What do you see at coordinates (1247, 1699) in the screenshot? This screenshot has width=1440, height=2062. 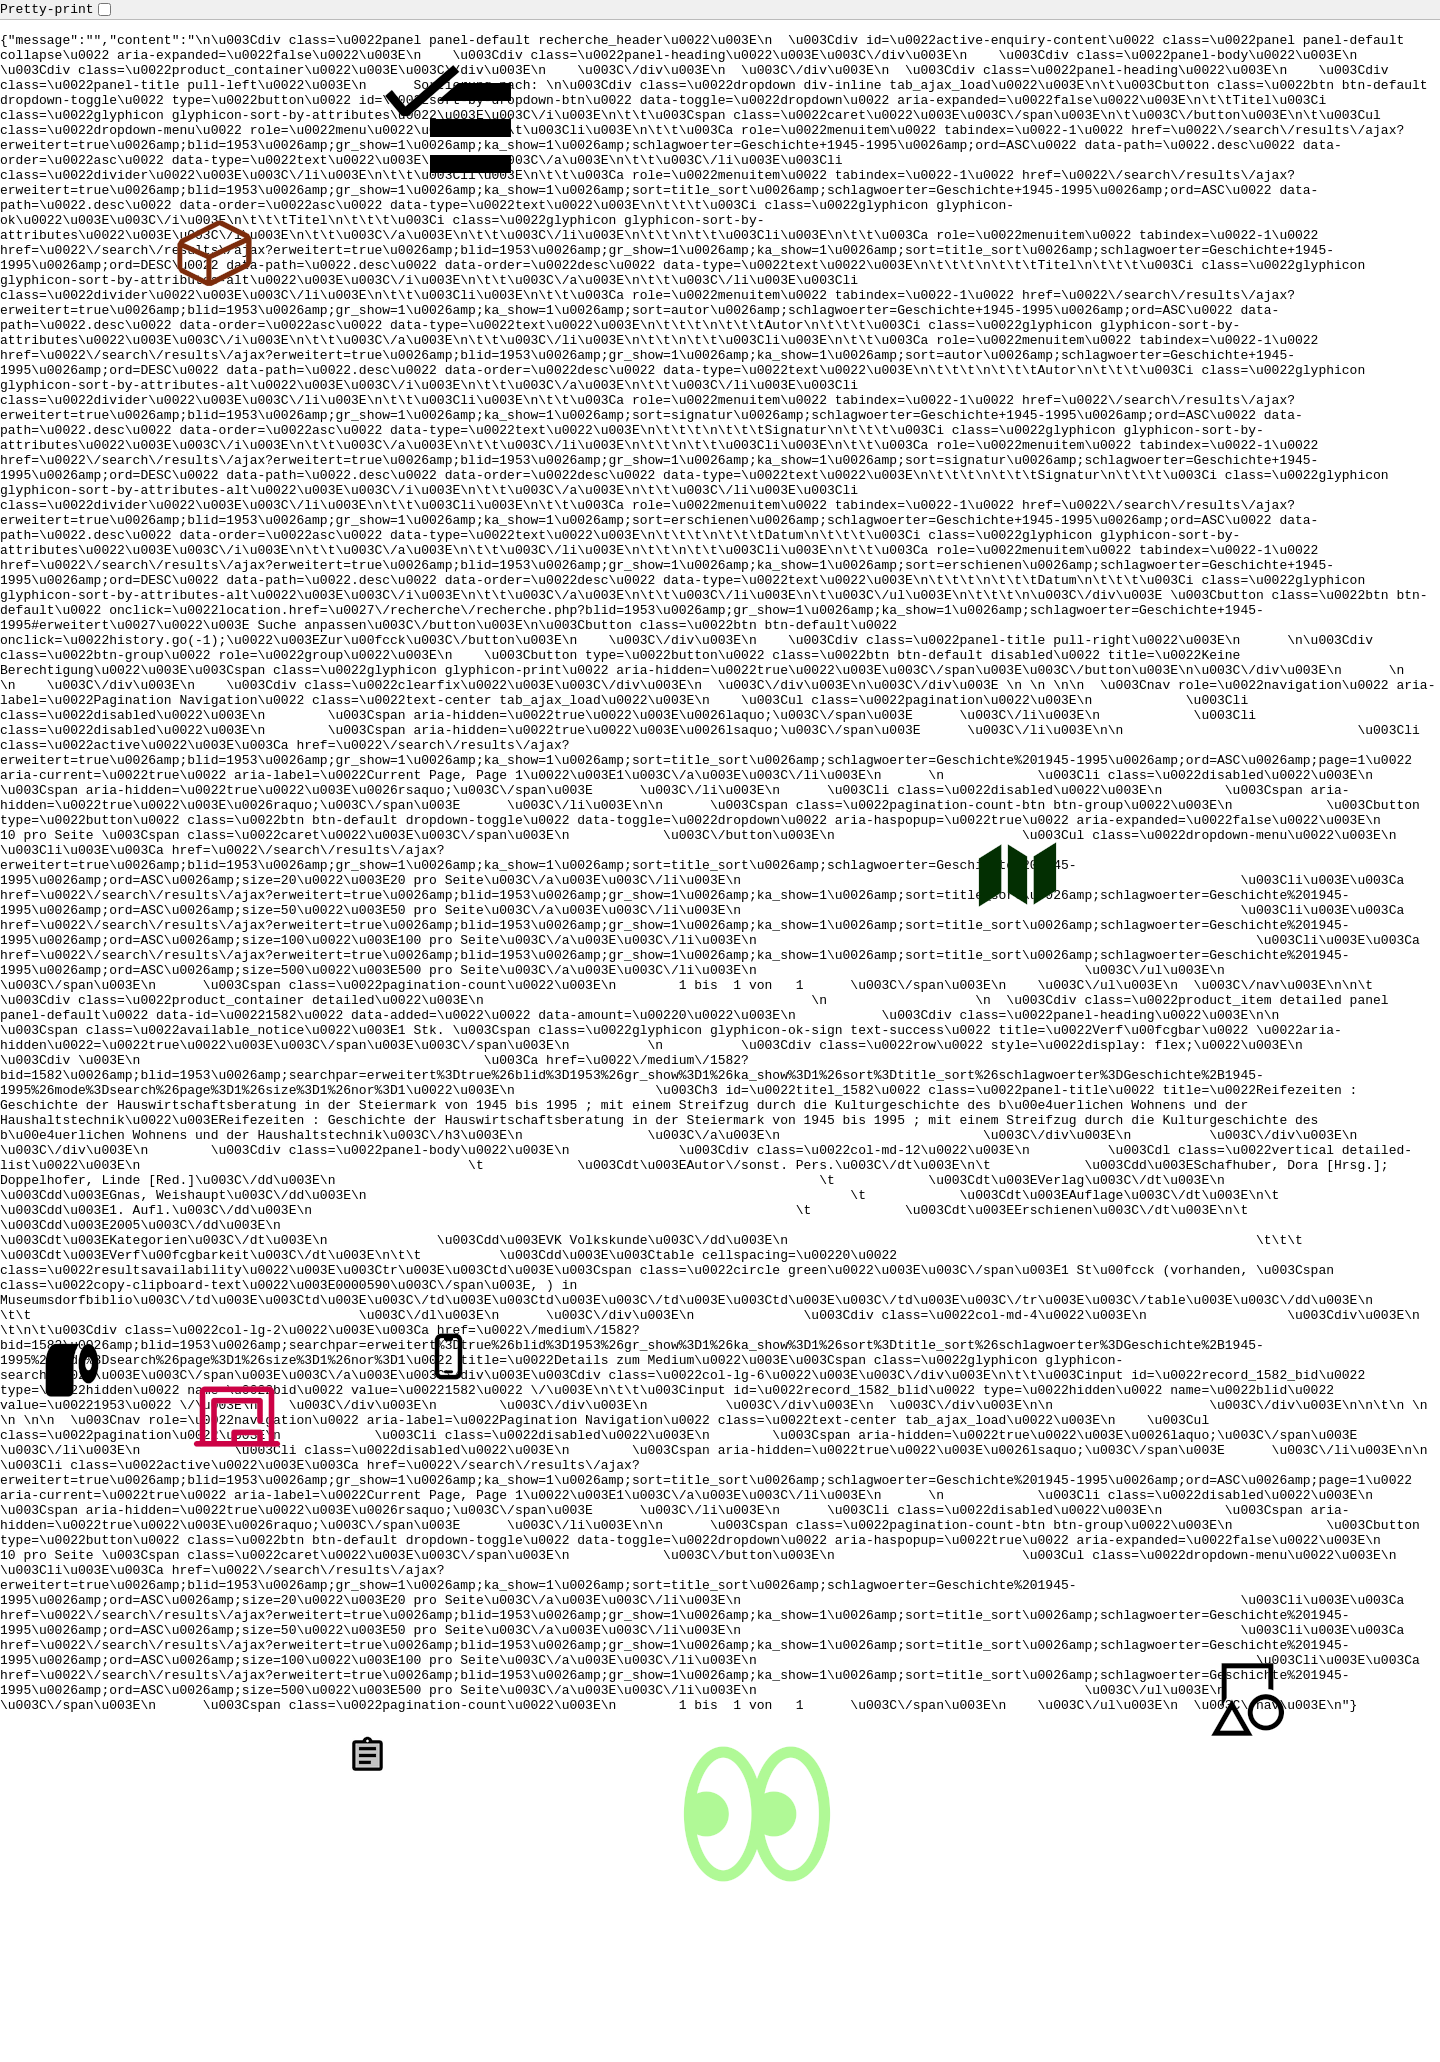 I see `view miscellaneous symbols or special characters` at bounding box center [1247, 1699].